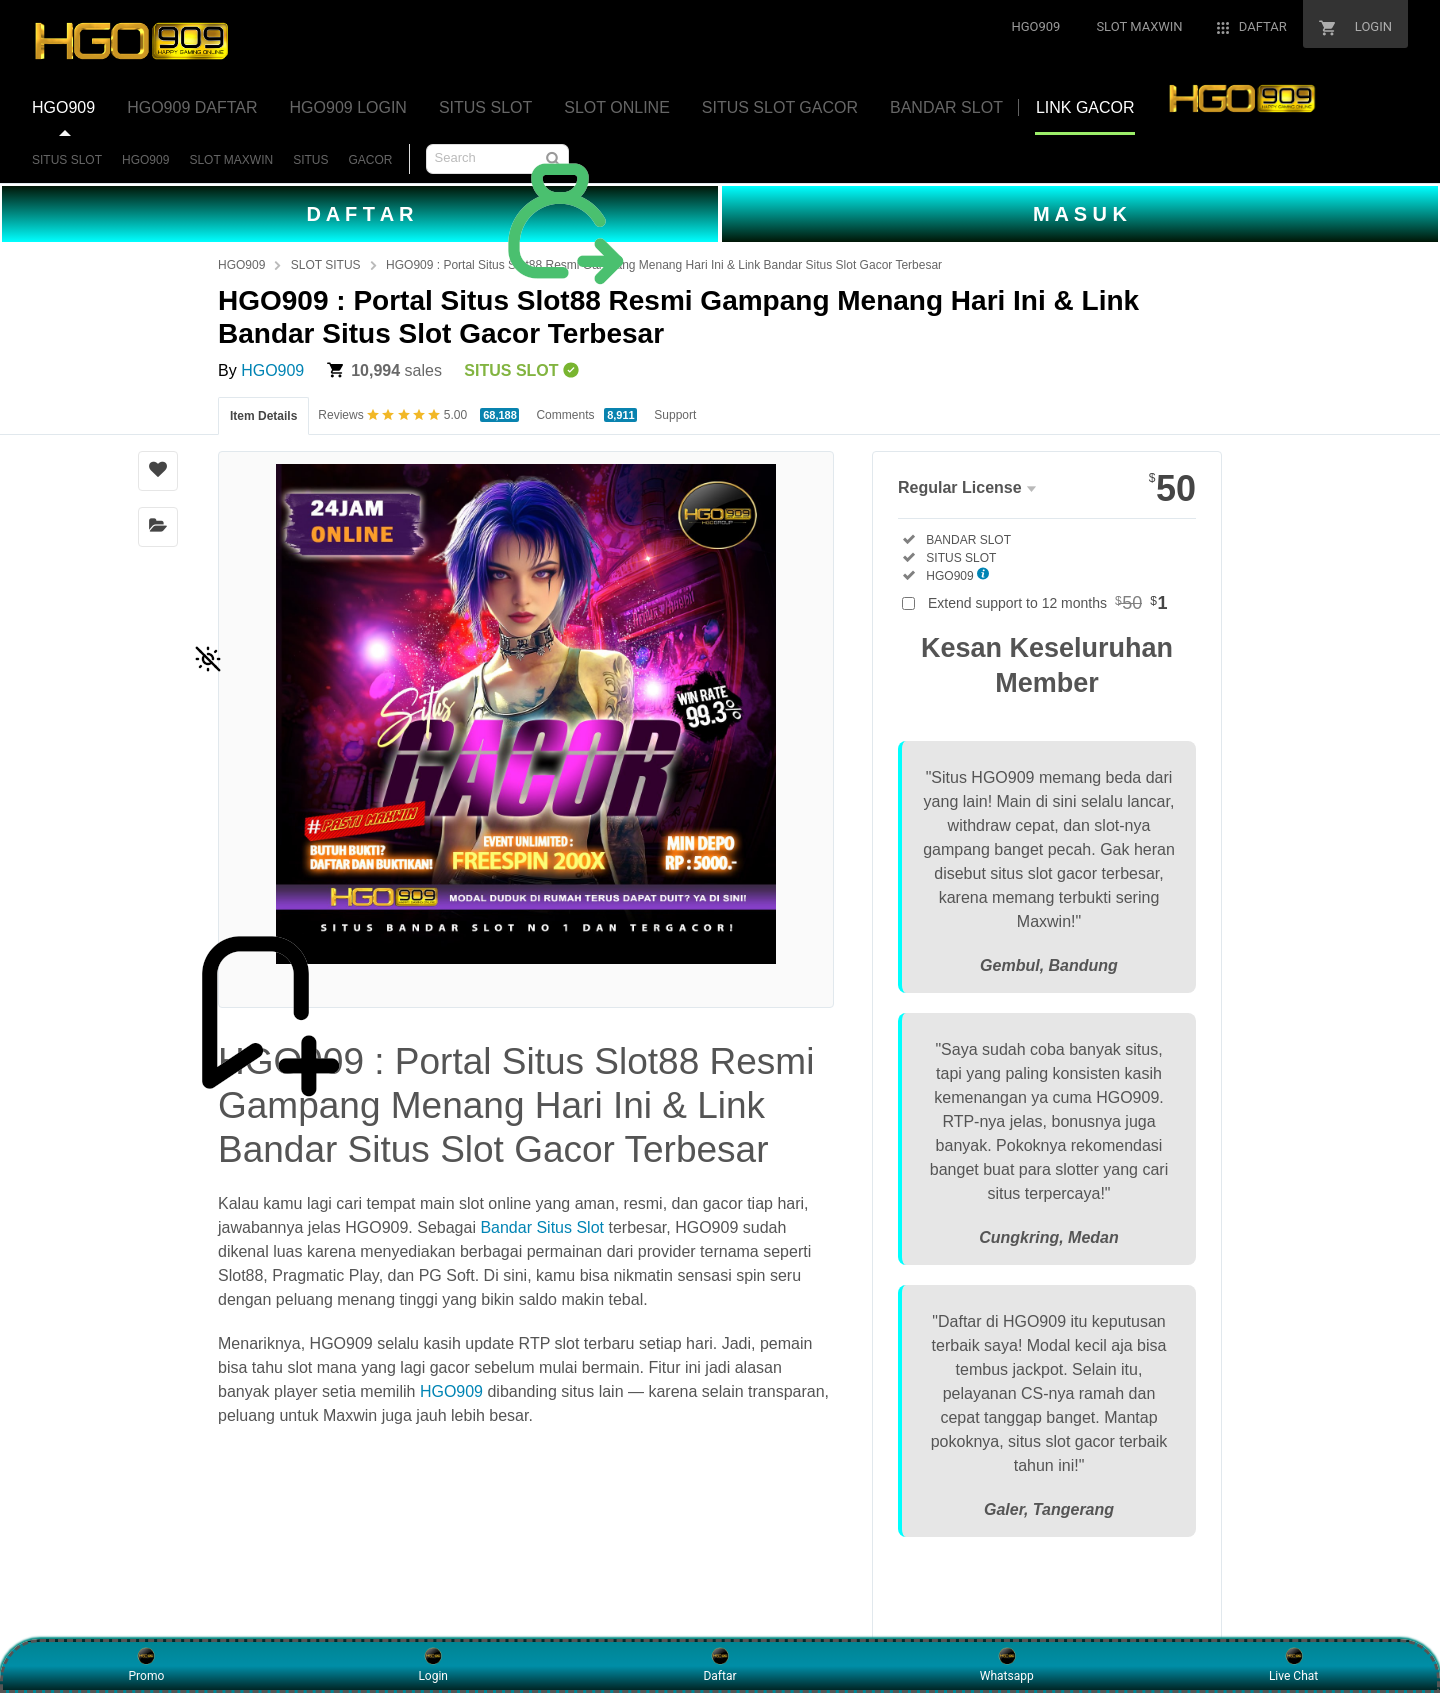 The width and height of the screenshot is (1440, 1693). I want to click on transfer funds to another account, so click(560, 221).